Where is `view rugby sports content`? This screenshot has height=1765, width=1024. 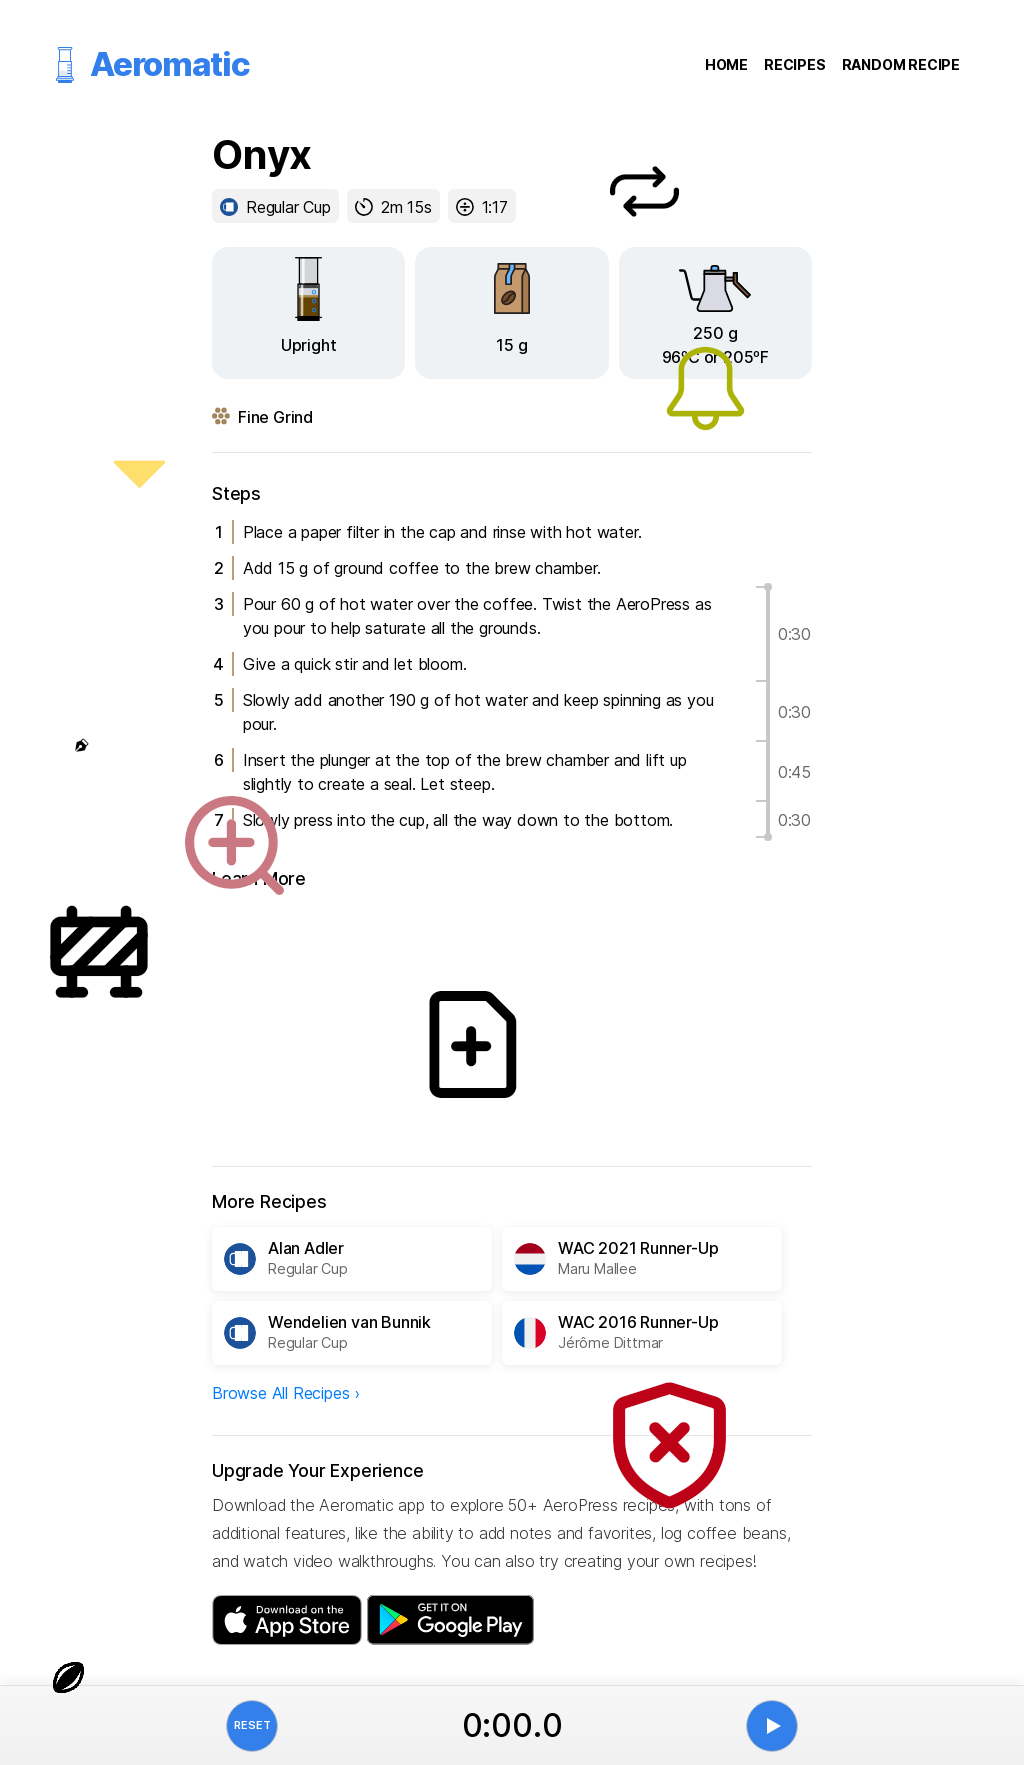
view rugby sports content is located at coordinates (68, 1677).